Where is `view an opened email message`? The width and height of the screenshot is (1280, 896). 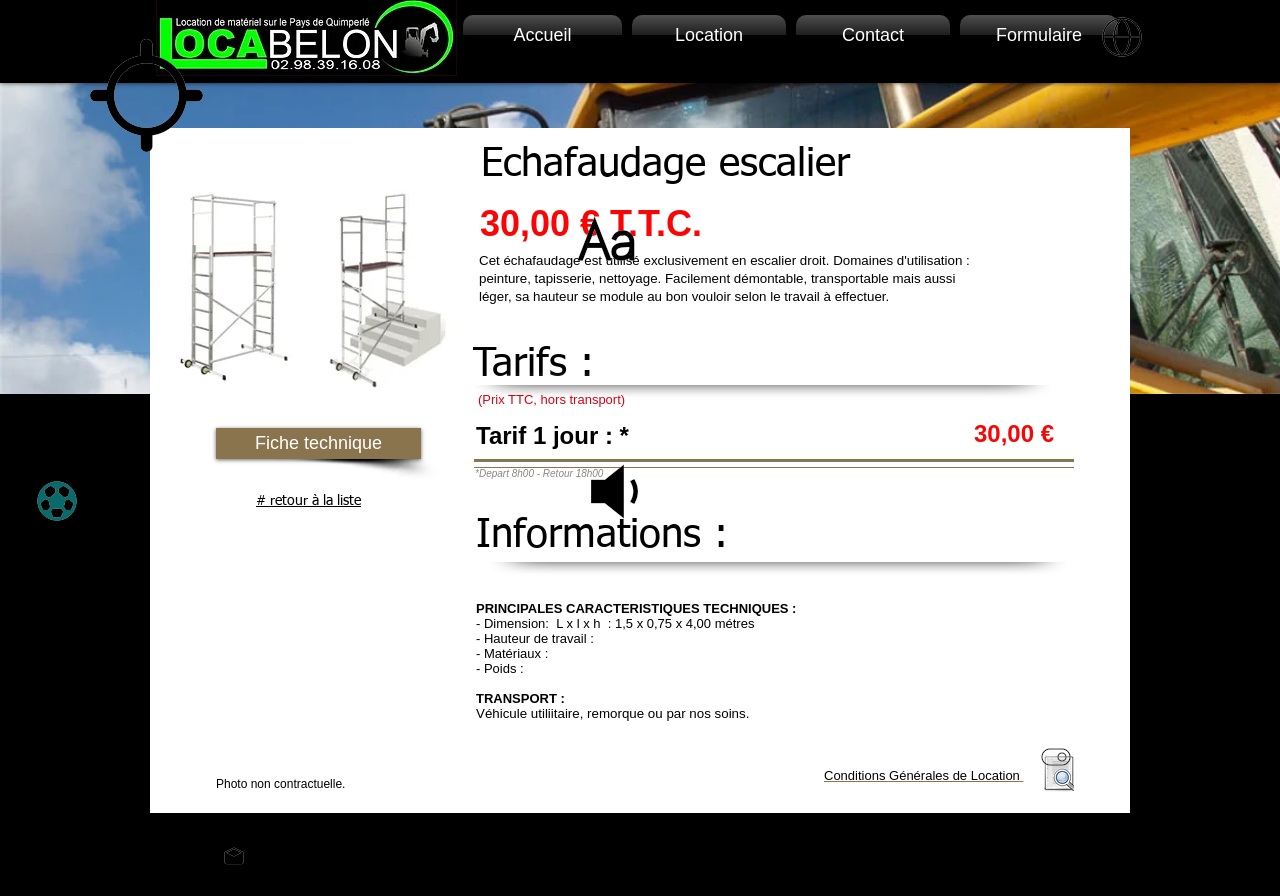
view an opened email message is located at coordinates (234, 856).